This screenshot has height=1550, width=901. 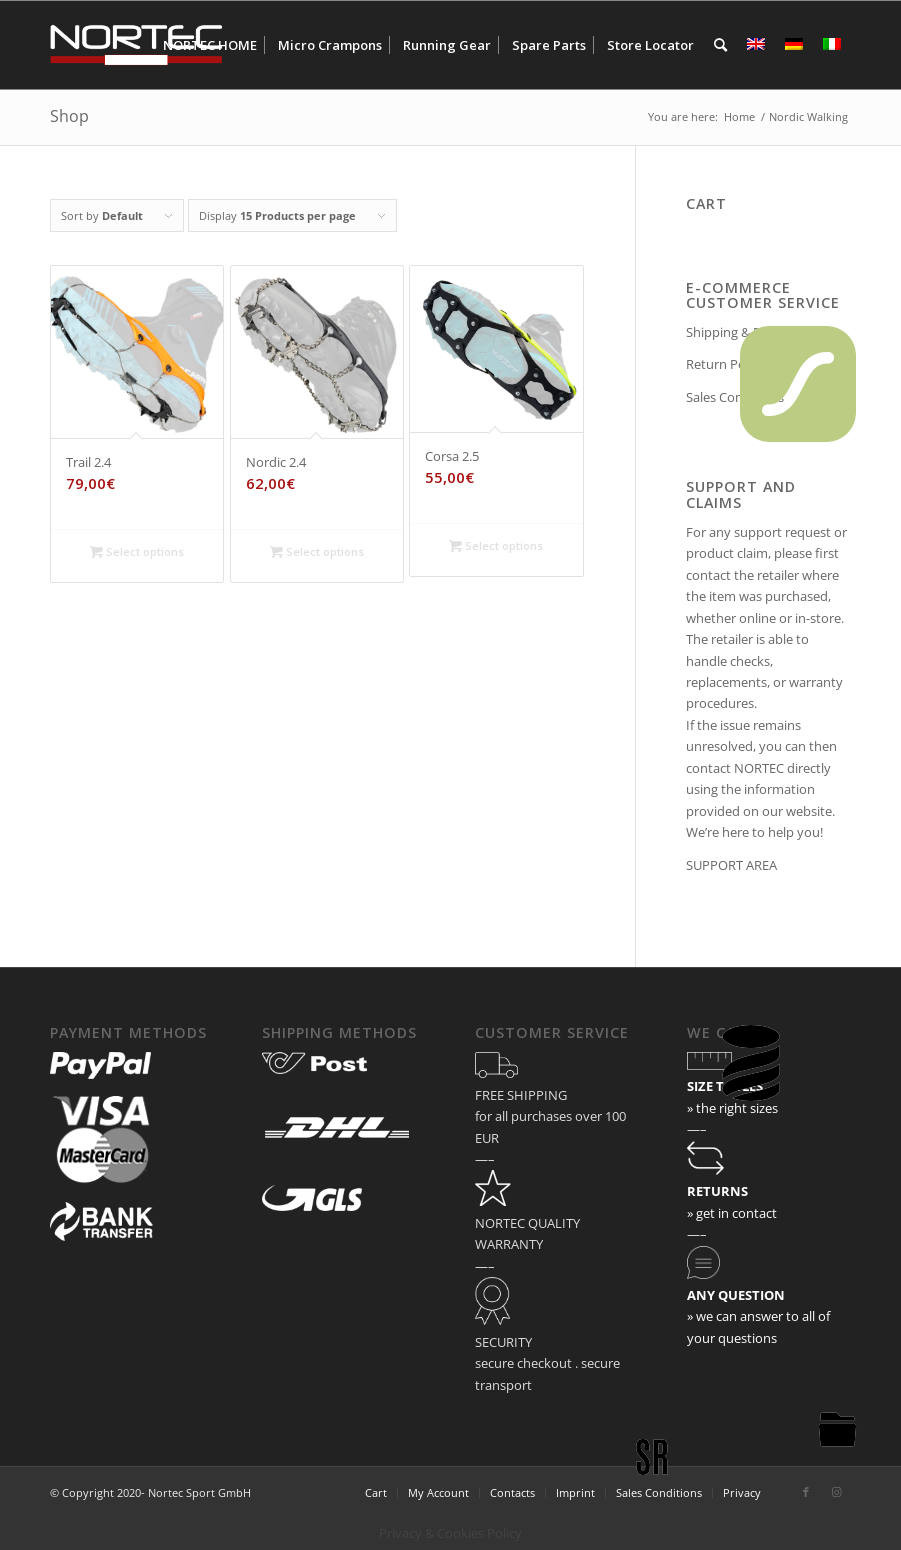 I want to click on open folder to view contents, so click(x=837, y=1429).